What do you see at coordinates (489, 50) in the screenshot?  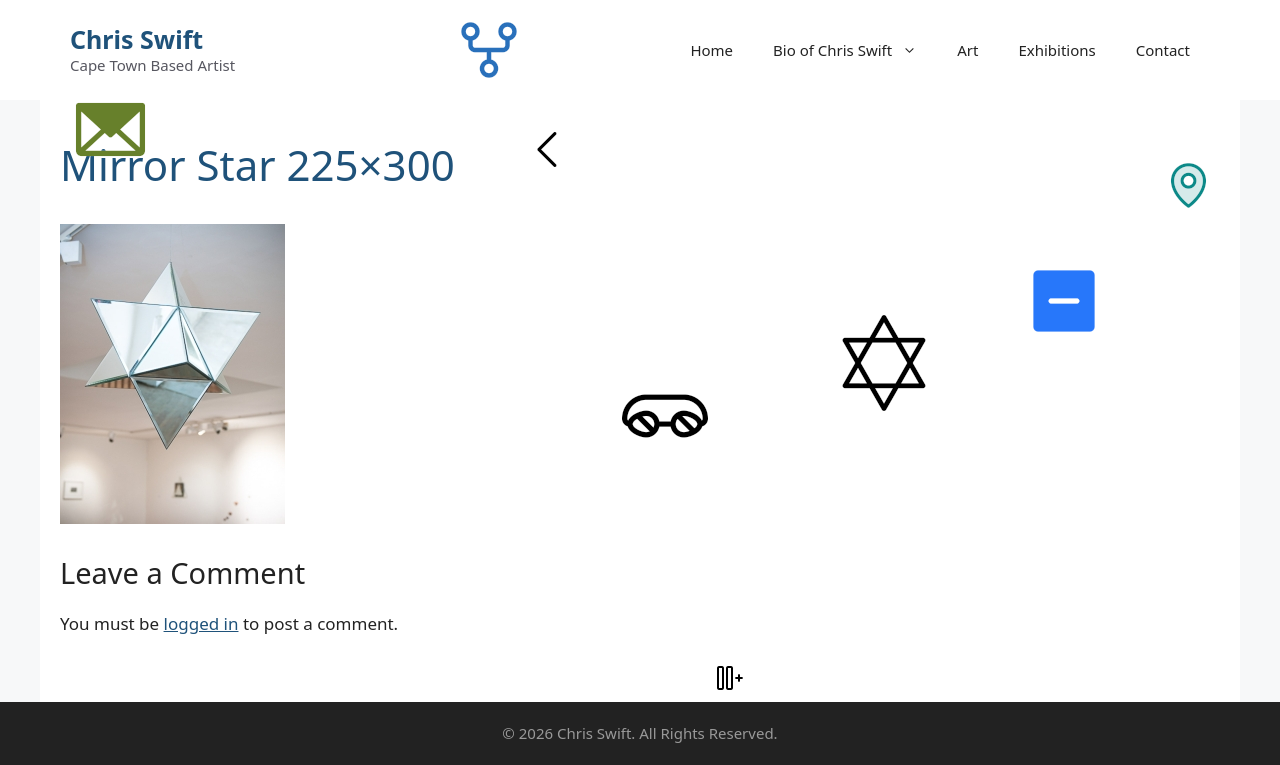 I see `fork a repository` at bounding box center [489, 50].